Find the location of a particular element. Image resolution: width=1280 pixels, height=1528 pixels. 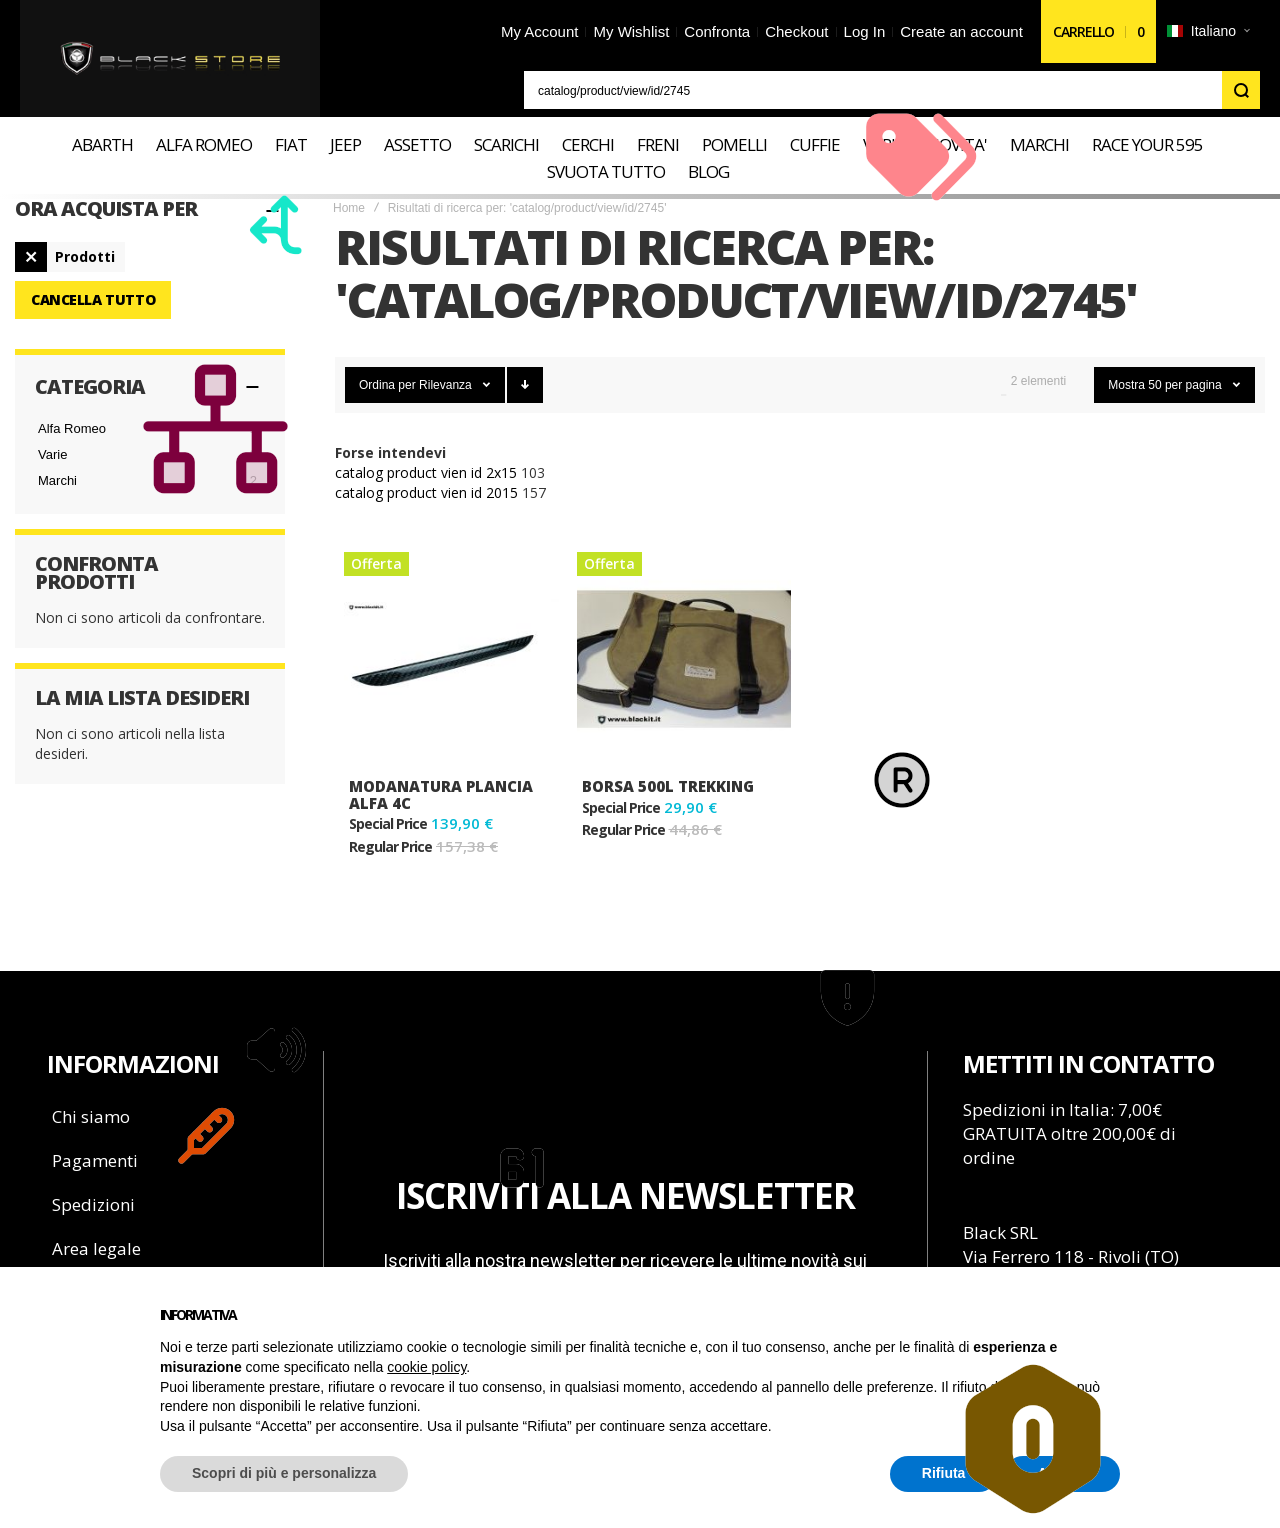

indicates a security warning or potential threat is located at coordinates (847, 994).